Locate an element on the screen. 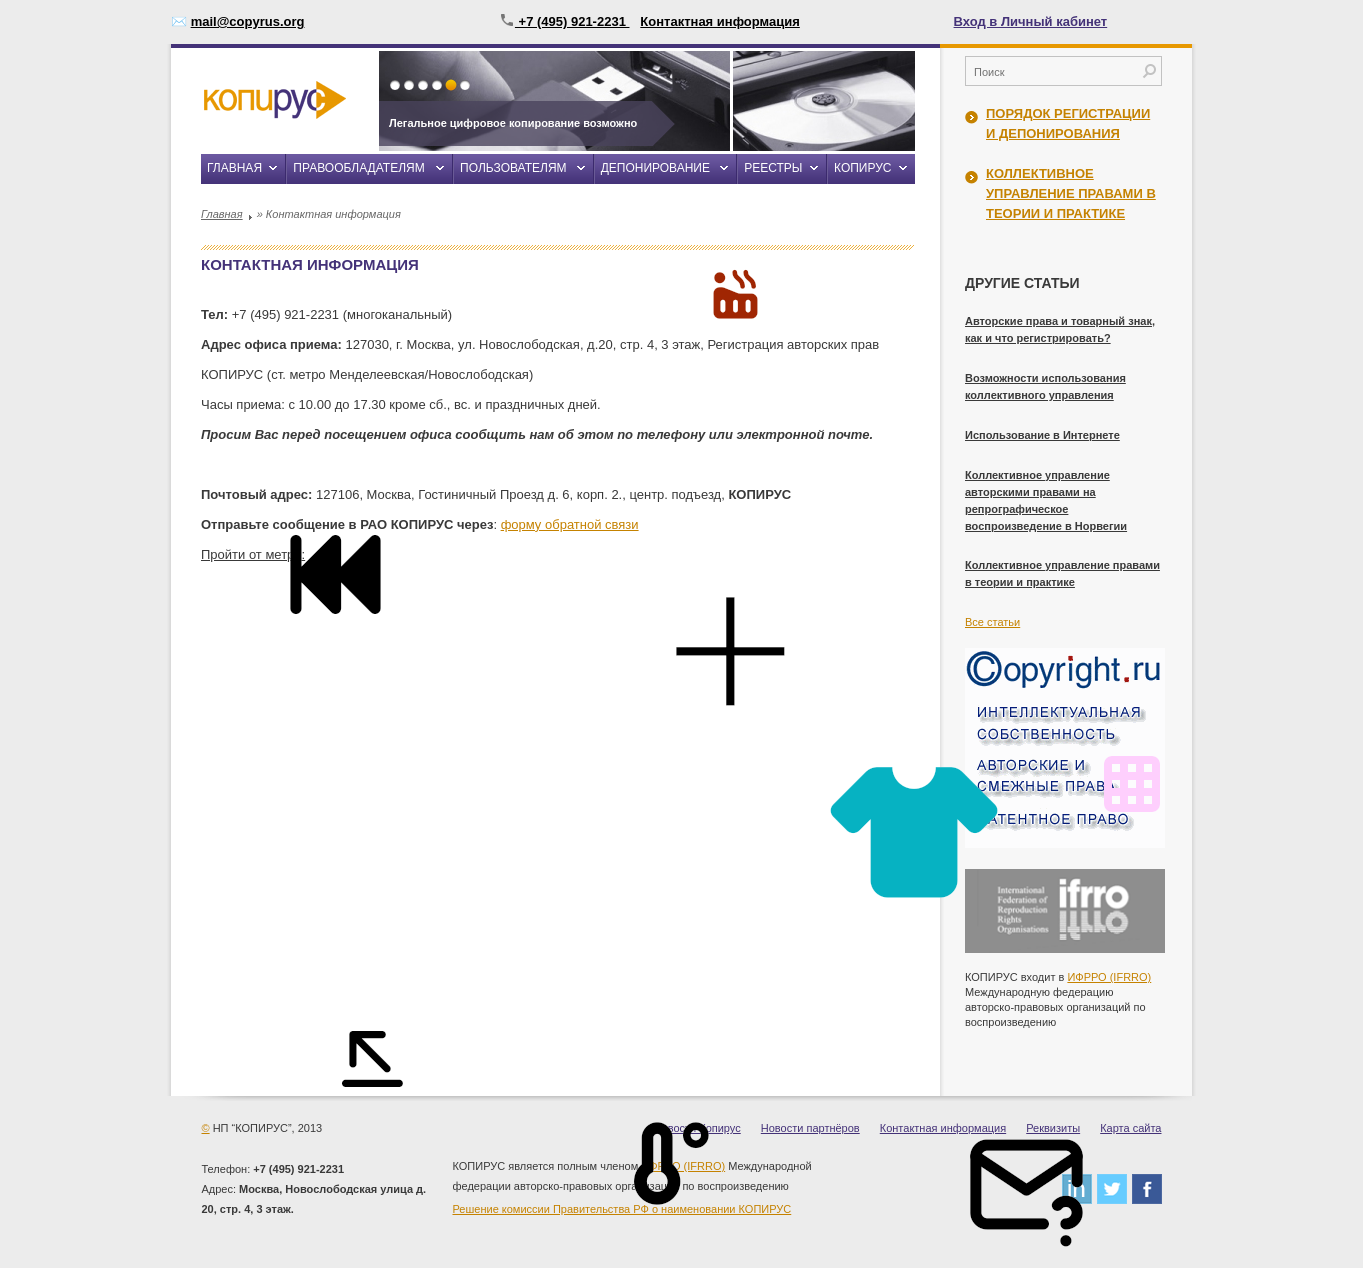  access spa or hot tub amenities is located at coordinates (735, 293).